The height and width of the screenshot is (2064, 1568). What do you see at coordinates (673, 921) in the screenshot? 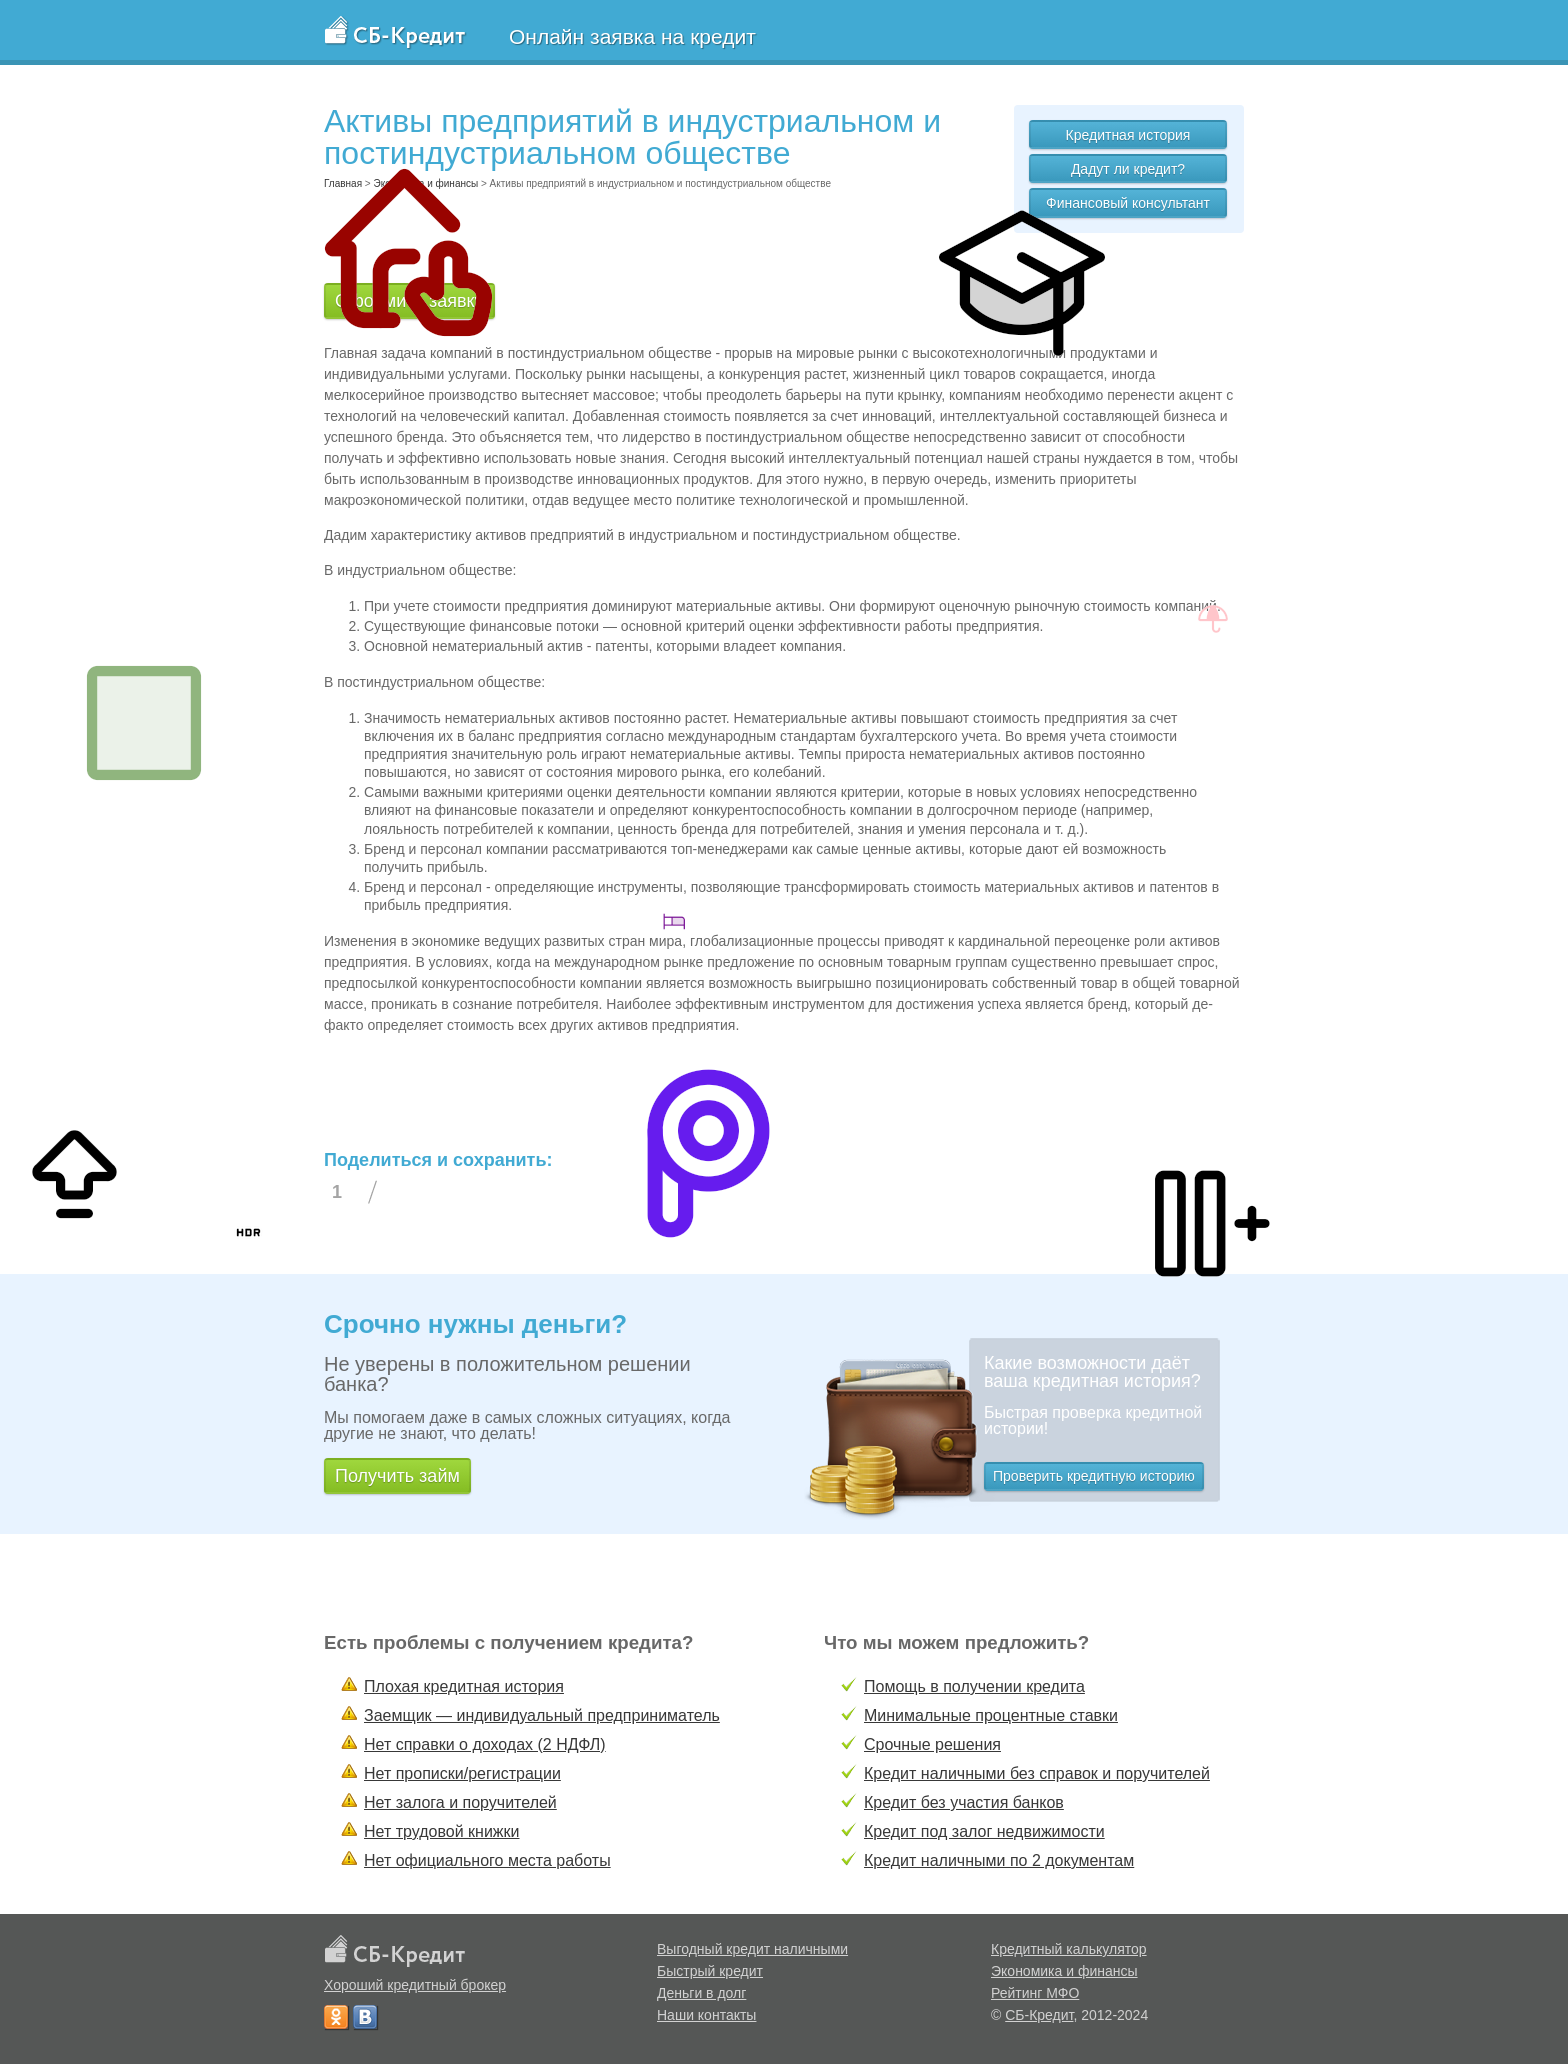
I see `view hotel or accommodation options` at bounding box center [673, 921].